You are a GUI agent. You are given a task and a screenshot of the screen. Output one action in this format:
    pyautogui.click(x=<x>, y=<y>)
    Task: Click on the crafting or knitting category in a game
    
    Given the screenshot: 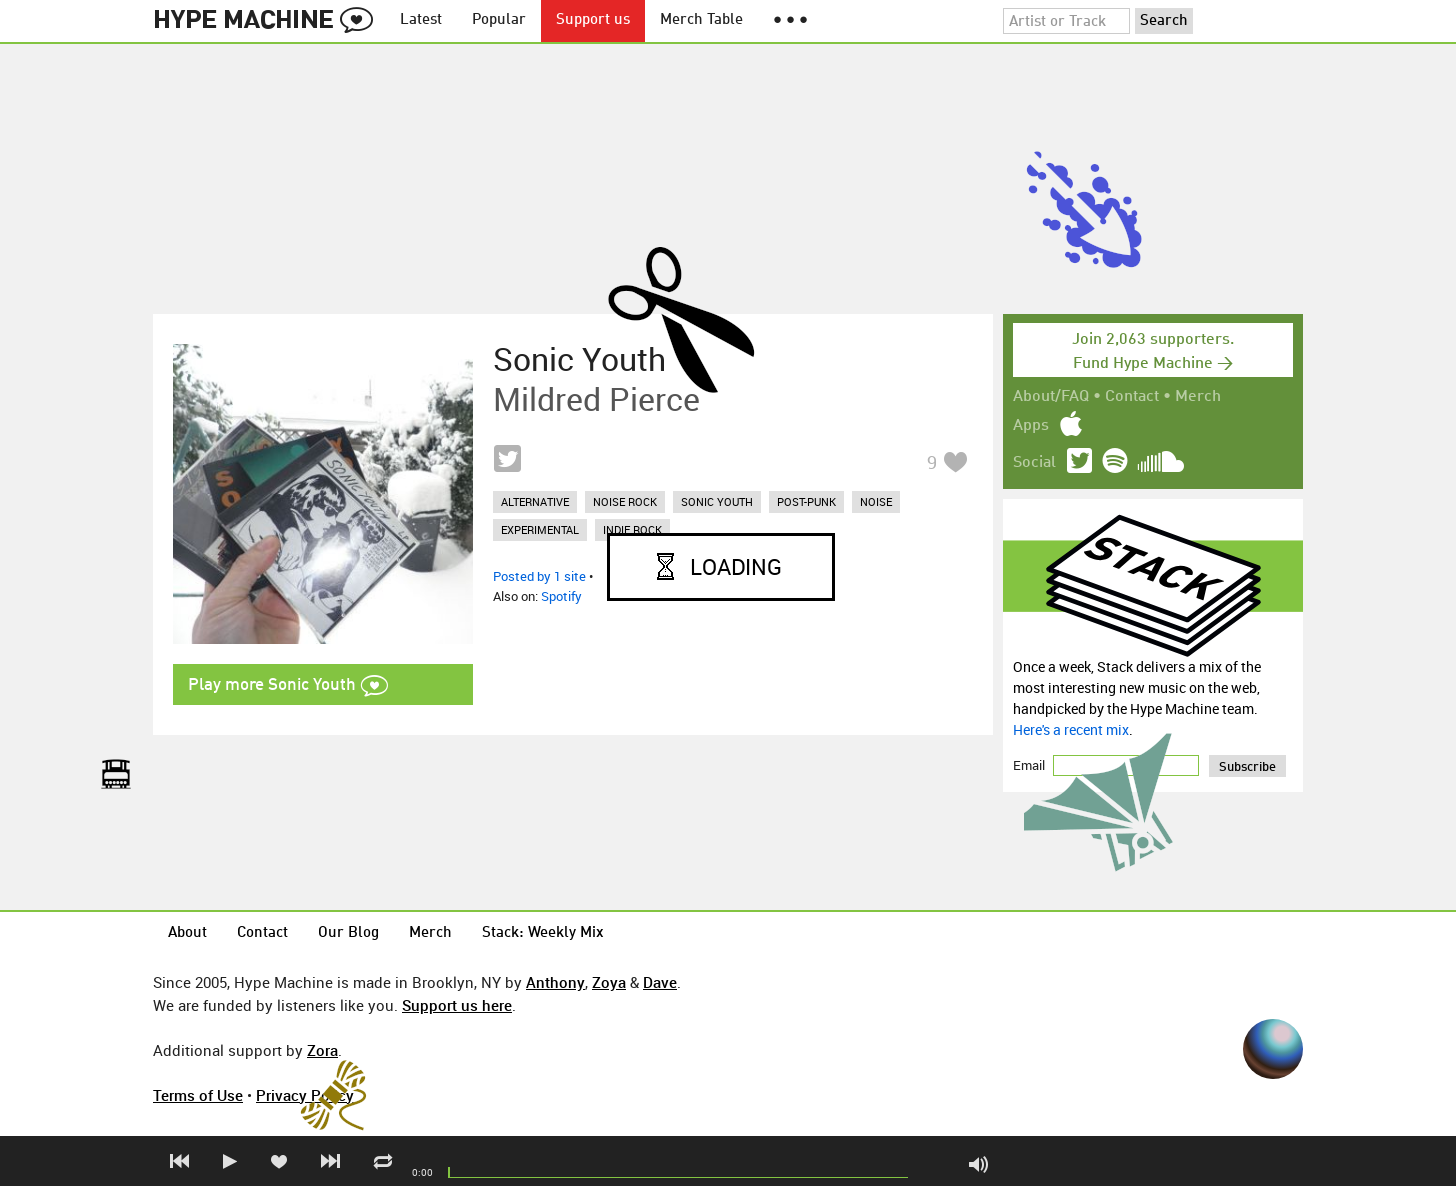 What is the action you would take?
    pyautogui.click(x=333, y=1095)
    